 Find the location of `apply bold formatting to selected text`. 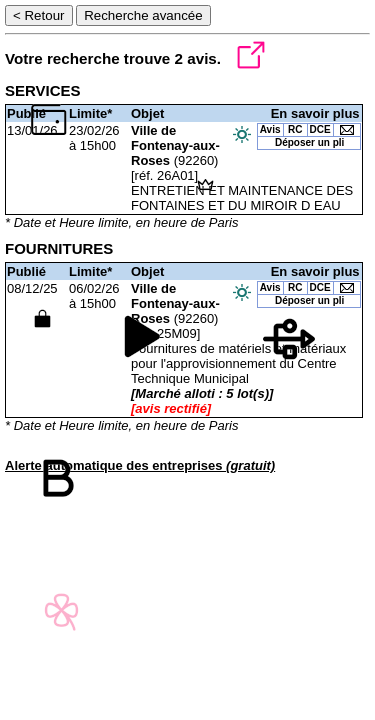

apply bold formatting to selected text is located at coordinates (56, 479).